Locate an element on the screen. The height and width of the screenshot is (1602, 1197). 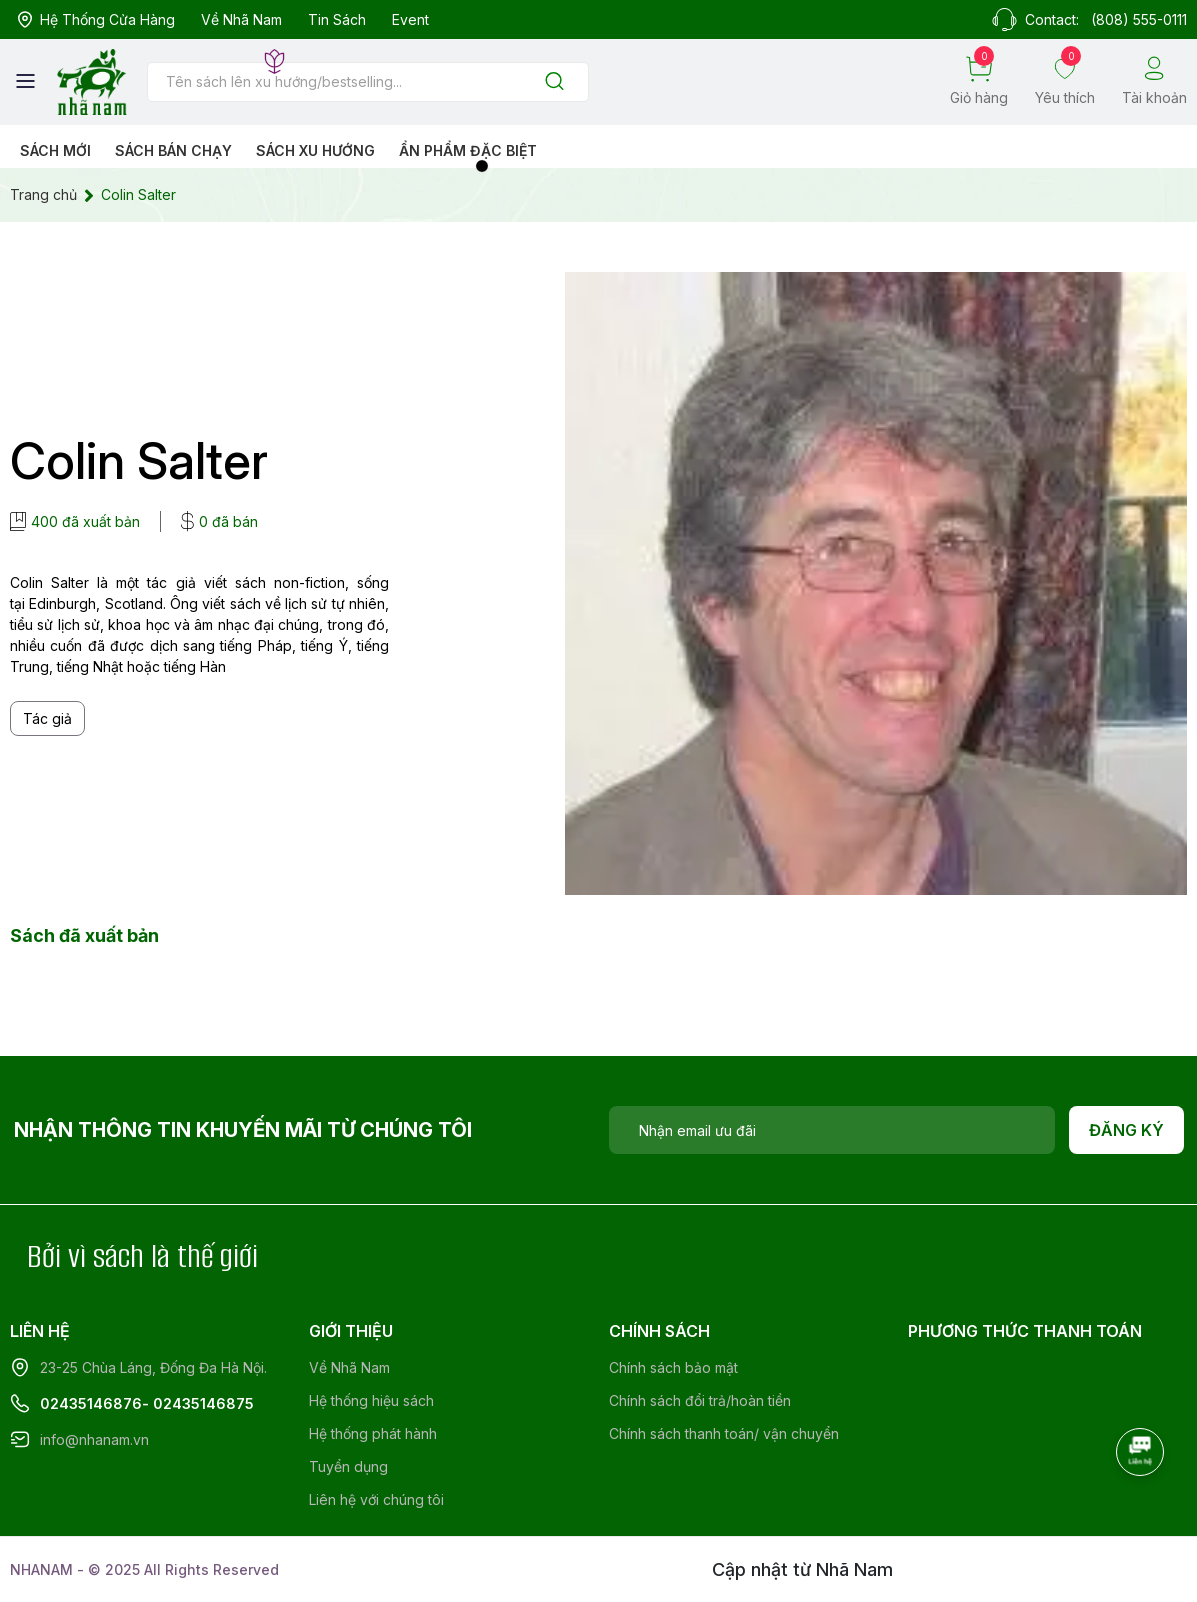
access garden or plant-related features is located at coordinates (274, 61).